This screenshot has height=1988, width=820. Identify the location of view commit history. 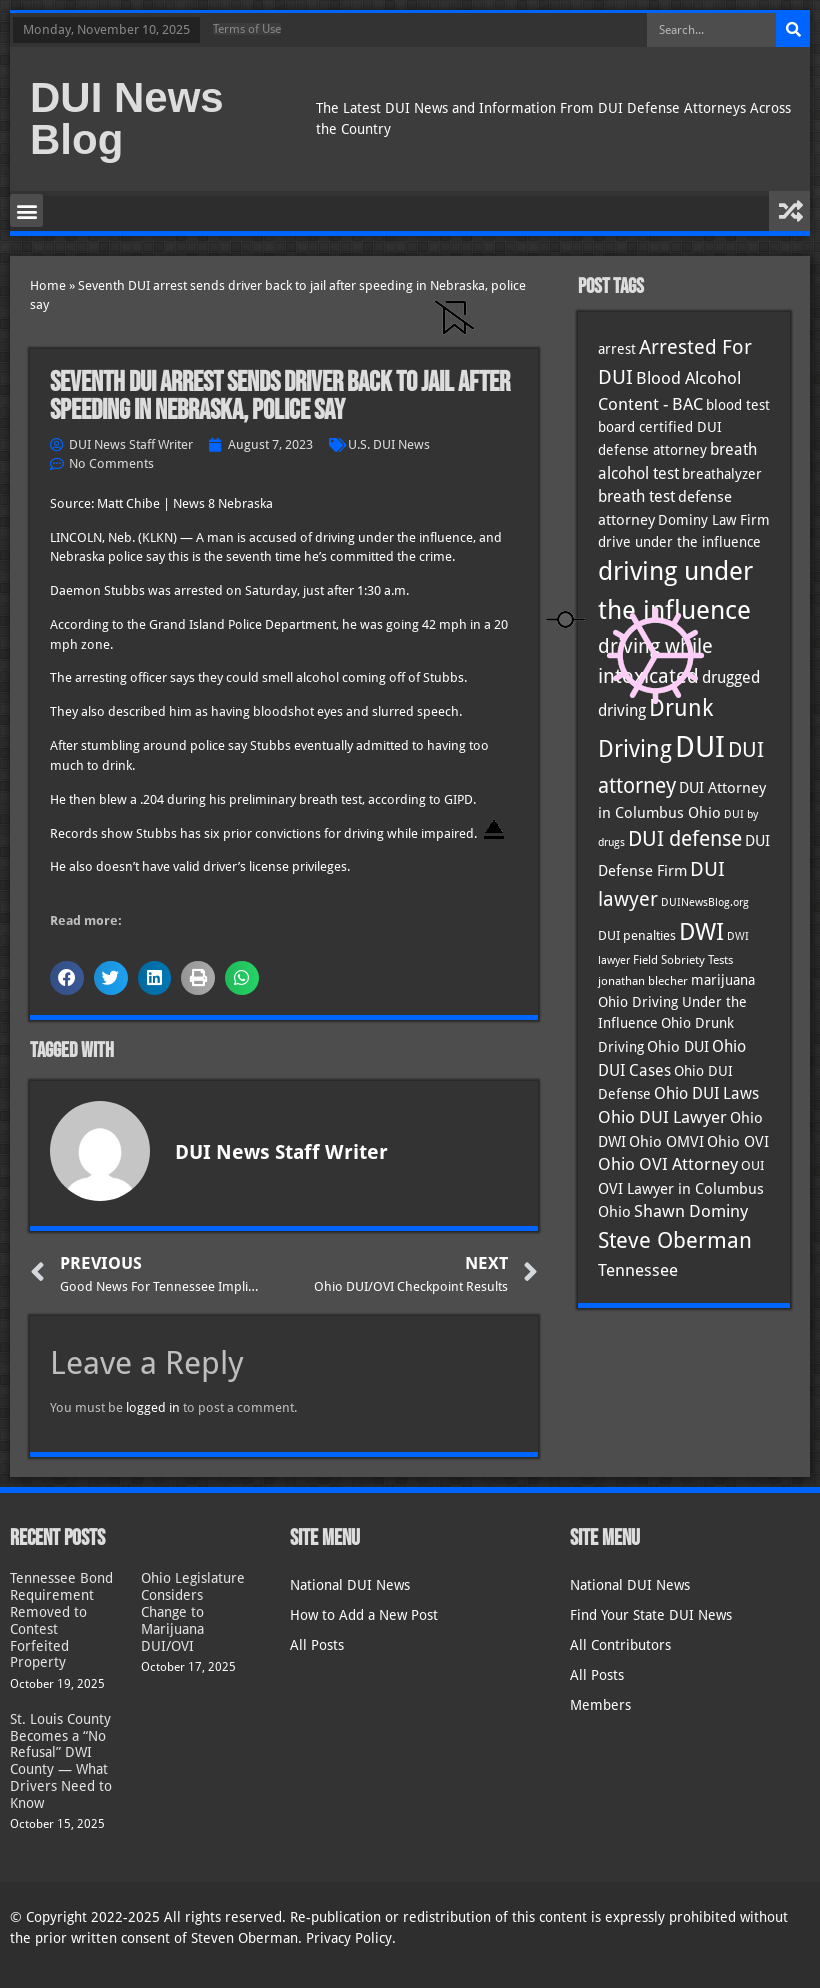
(565, 619).